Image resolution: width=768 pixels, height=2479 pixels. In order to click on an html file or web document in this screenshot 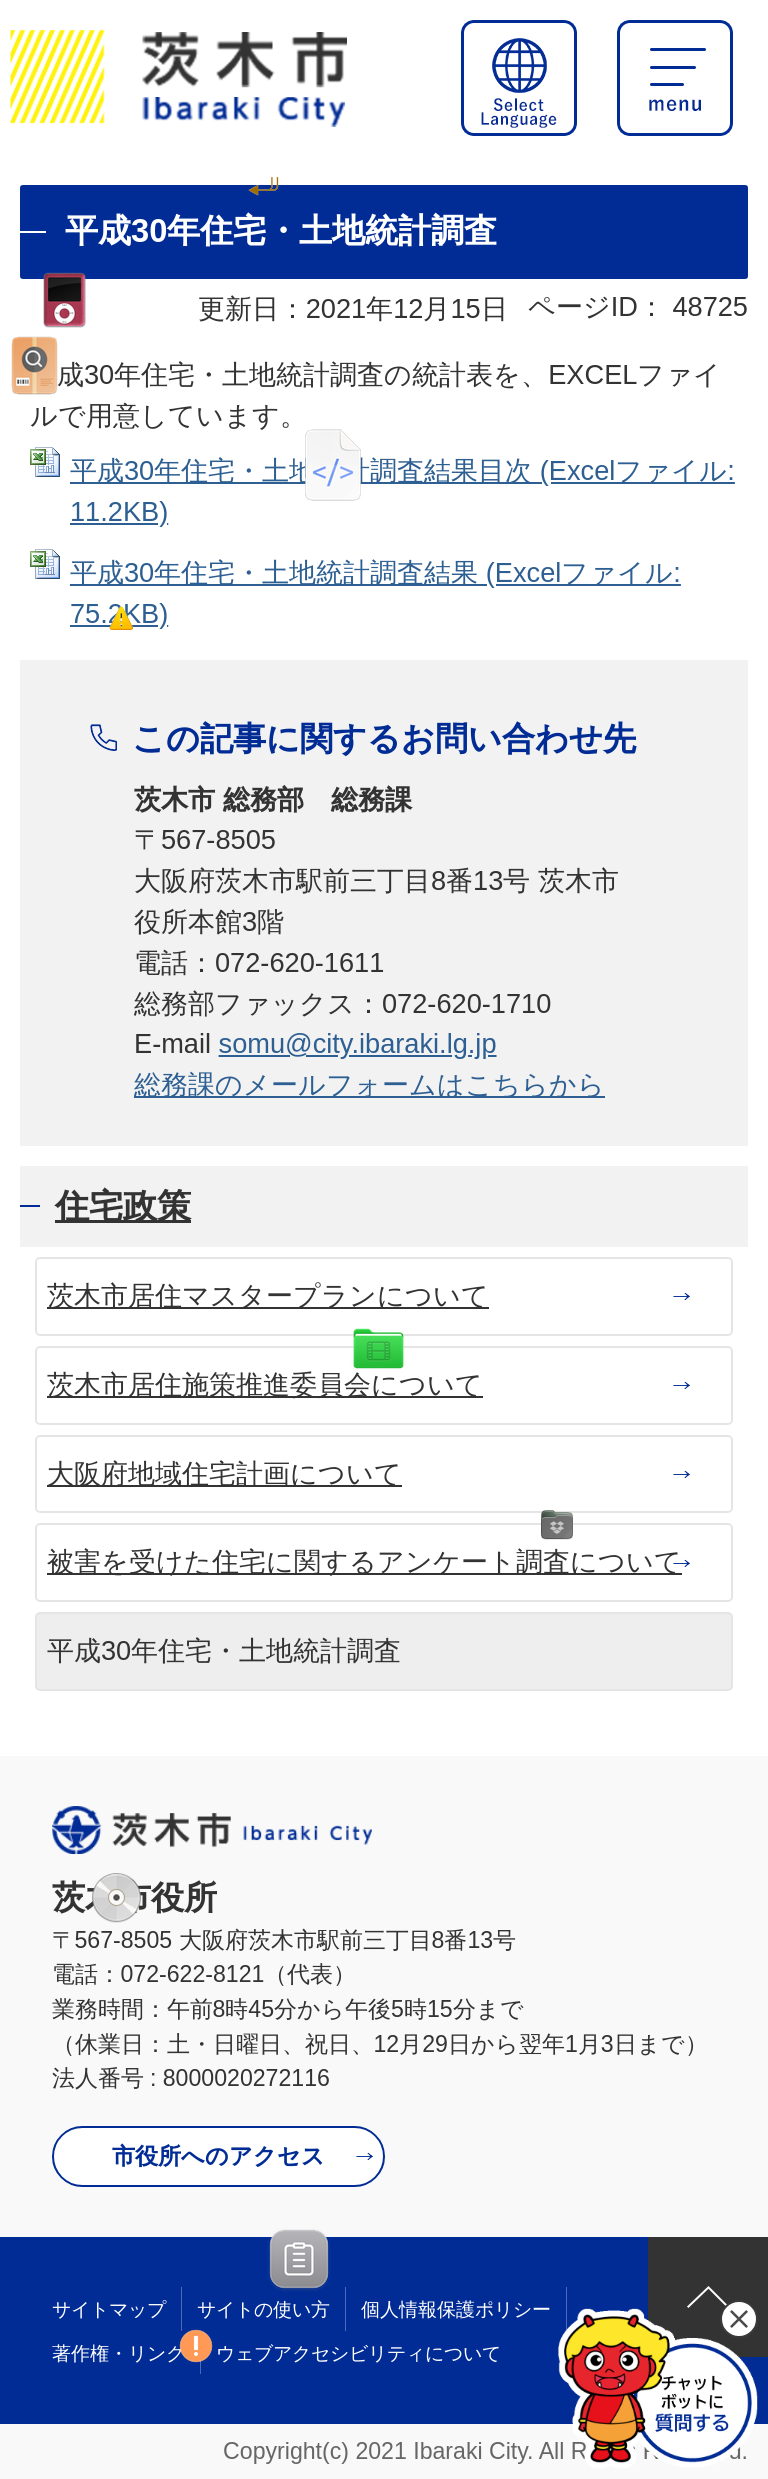, I will do `click(333, 465)`.